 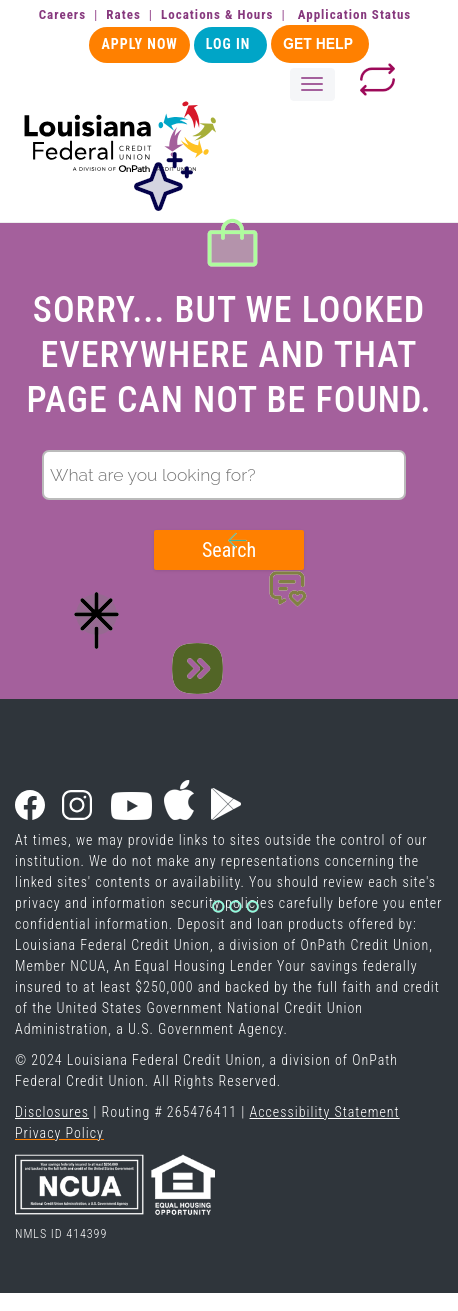 I want to click on go back to the previous screen, so click(x=237, y=540).